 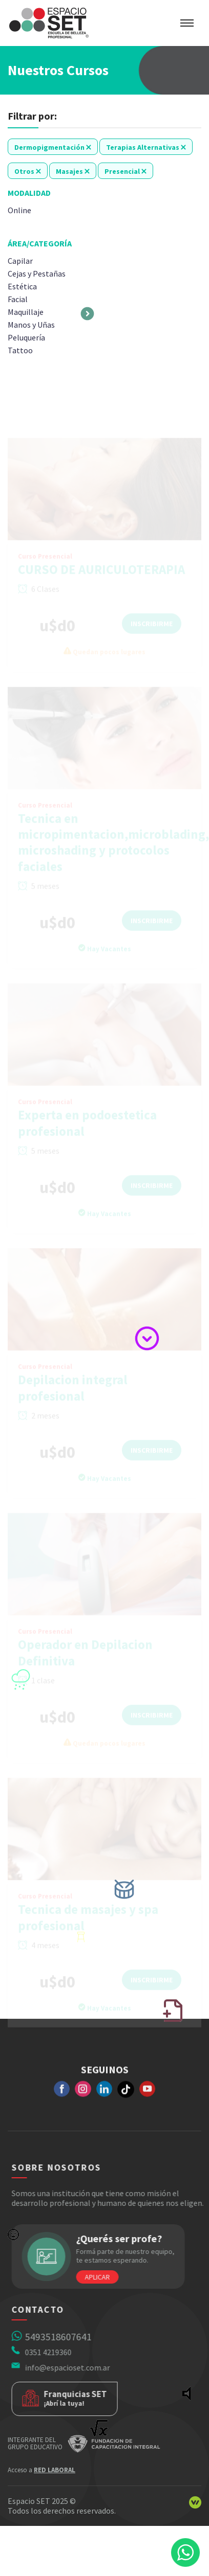 I want to click on access square root calculator function, so click(x=99, y=2428).